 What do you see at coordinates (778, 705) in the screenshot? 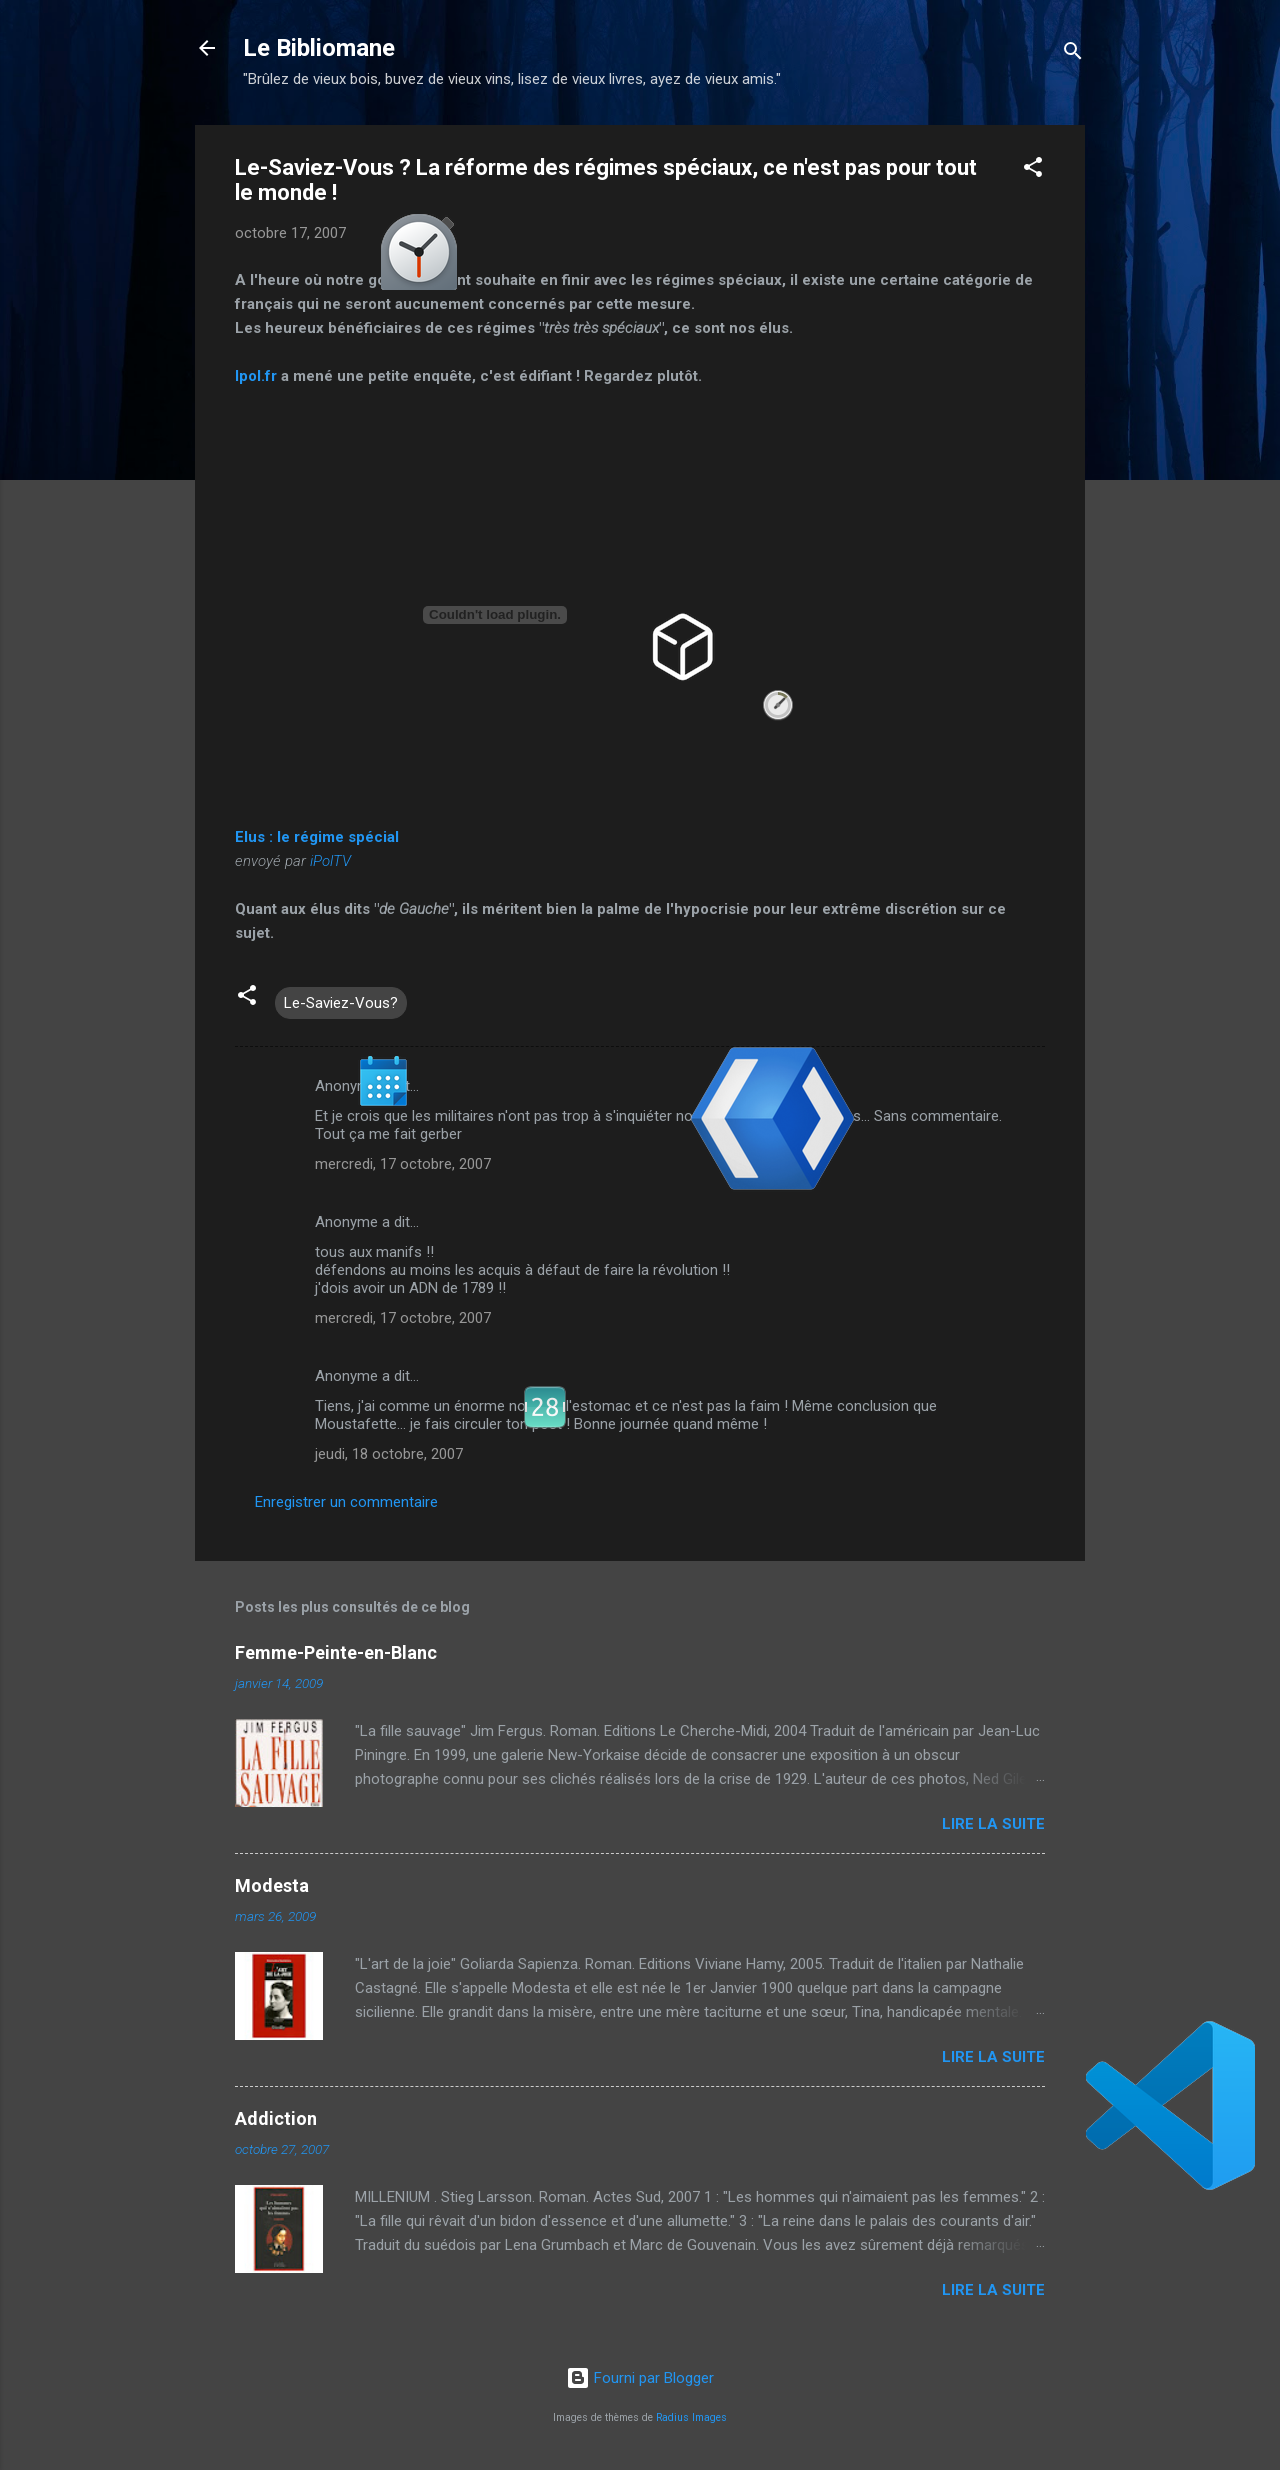
I see `open sysprof system profiler` at bounding box center [778, 705].